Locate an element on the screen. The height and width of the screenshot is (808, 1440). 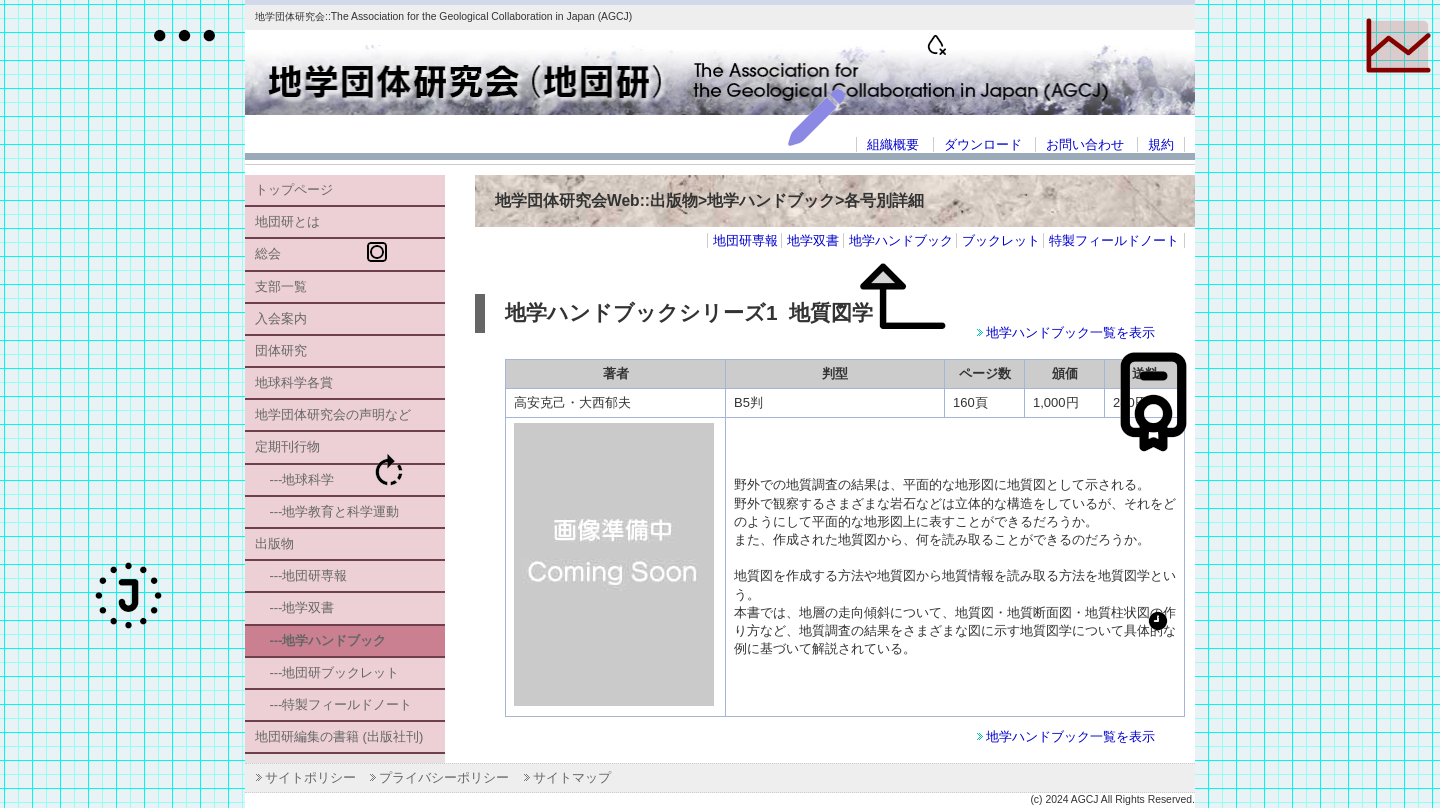
disable water or liquid-related feature is located at coordinates (935, 44).